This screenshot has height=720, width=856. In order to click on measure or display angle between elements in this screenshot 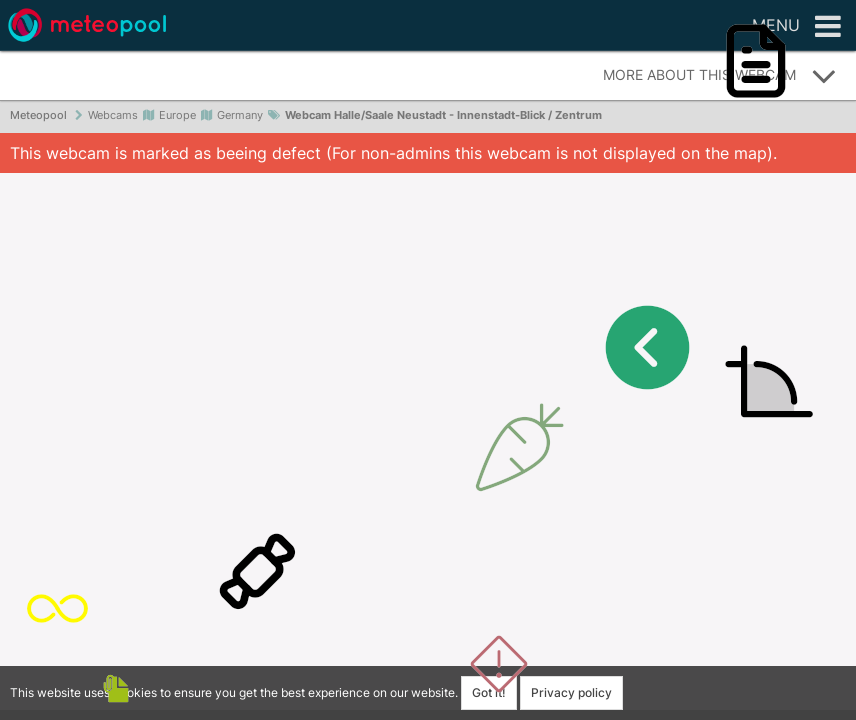, I will do `click(766, 386)`.